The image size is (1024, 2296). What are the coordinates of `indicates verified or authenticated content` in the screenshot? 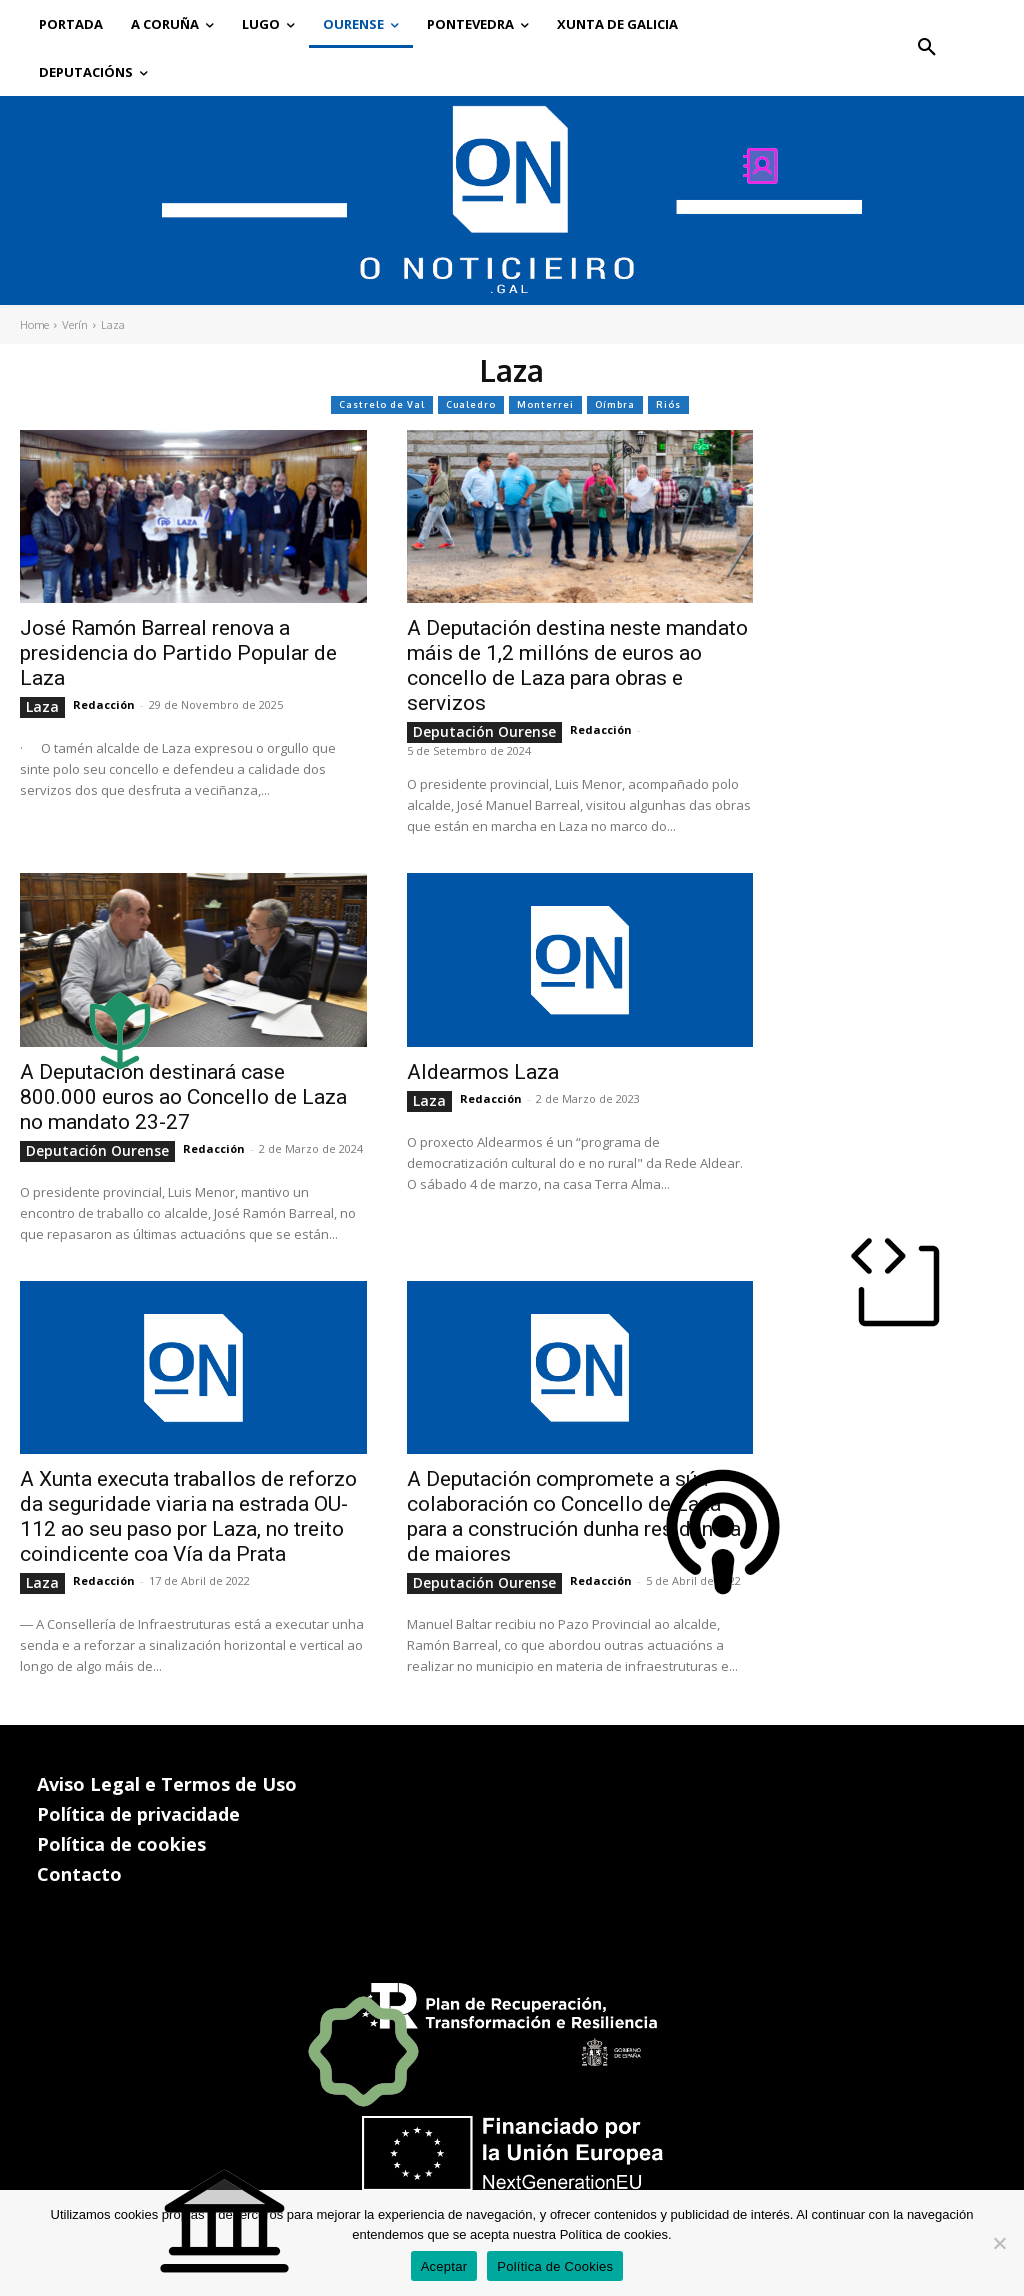 It's located at (363, 2051).